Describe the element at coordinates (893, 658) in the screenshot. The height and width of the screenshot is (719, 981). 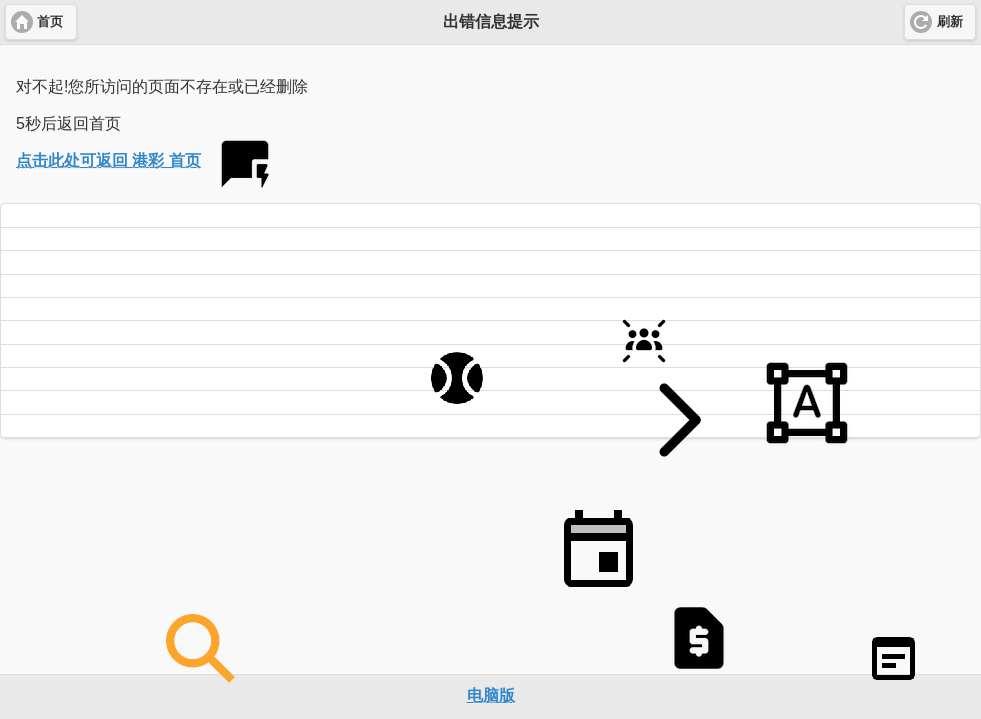
I see `open text editor or document composer` at that location.